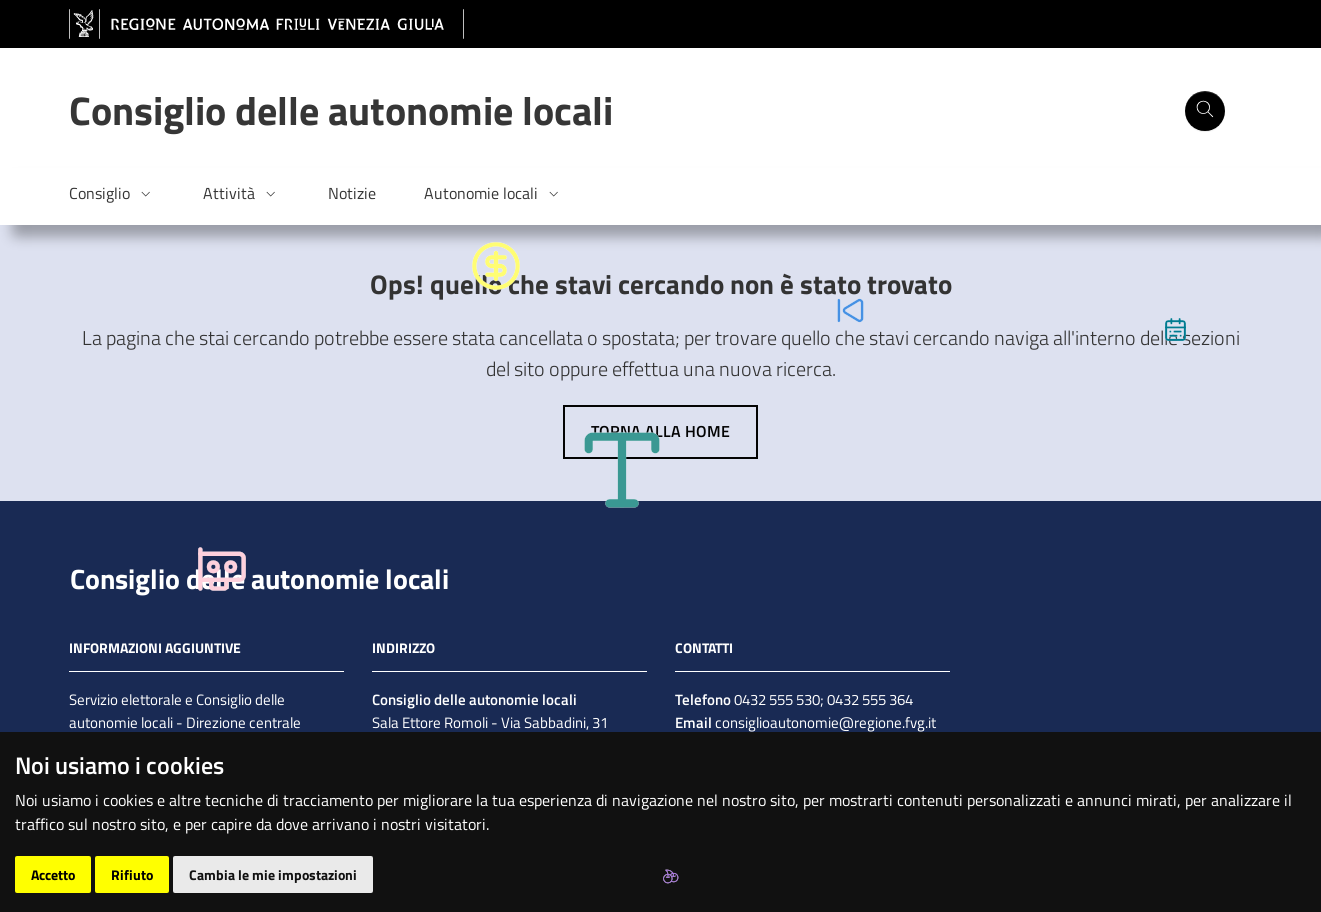 The image size is (1321, 912). What do you see at coordinates (222, 569) in the screenshot?
I see `view graphics card or GPU information` at bounding box center [222, 569].